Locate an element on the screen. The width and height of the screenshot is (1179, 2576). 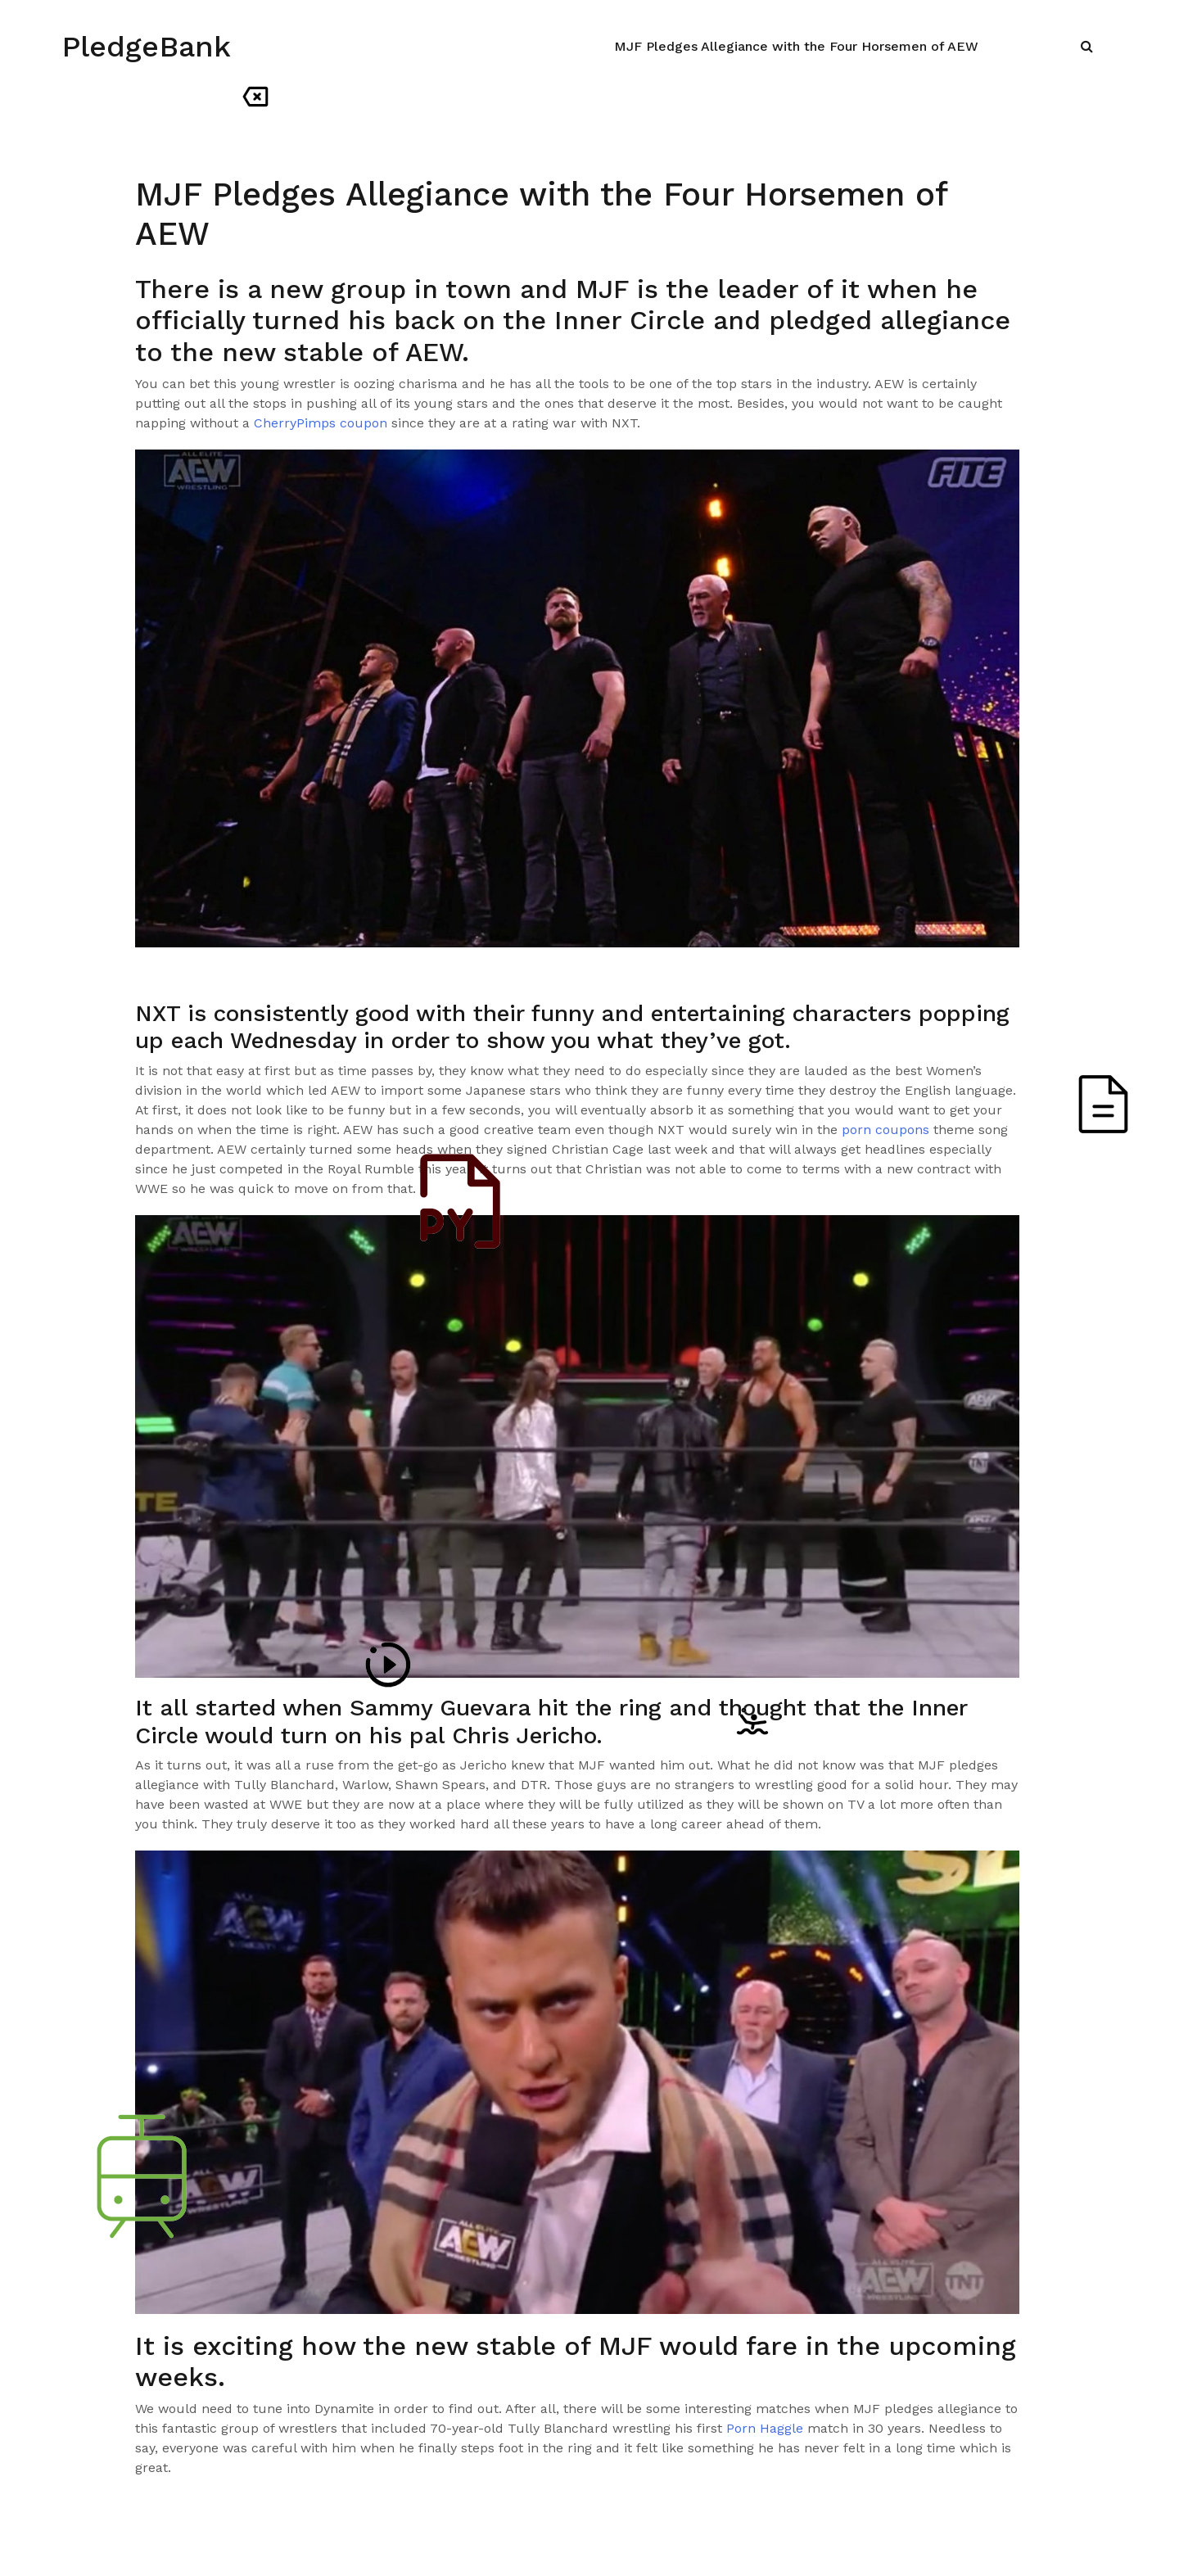
water polo sport activity is located at coordinates (752, 1722).